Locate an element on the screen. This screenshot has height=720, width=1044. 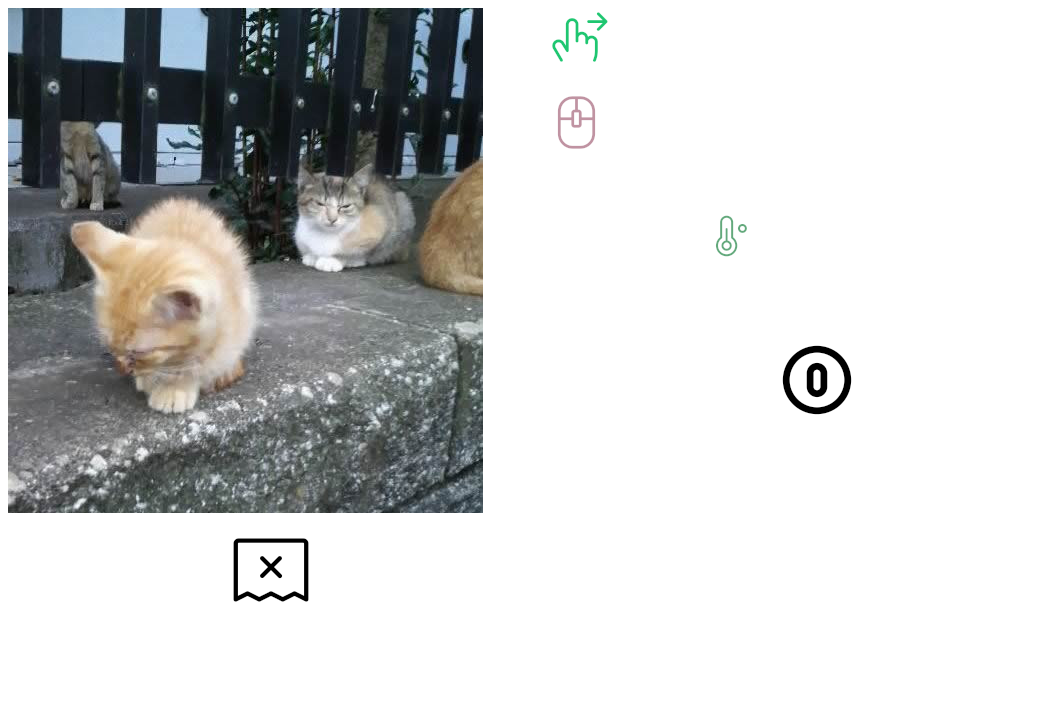
cancel or void a receipt is located at coordinates (271, 570).